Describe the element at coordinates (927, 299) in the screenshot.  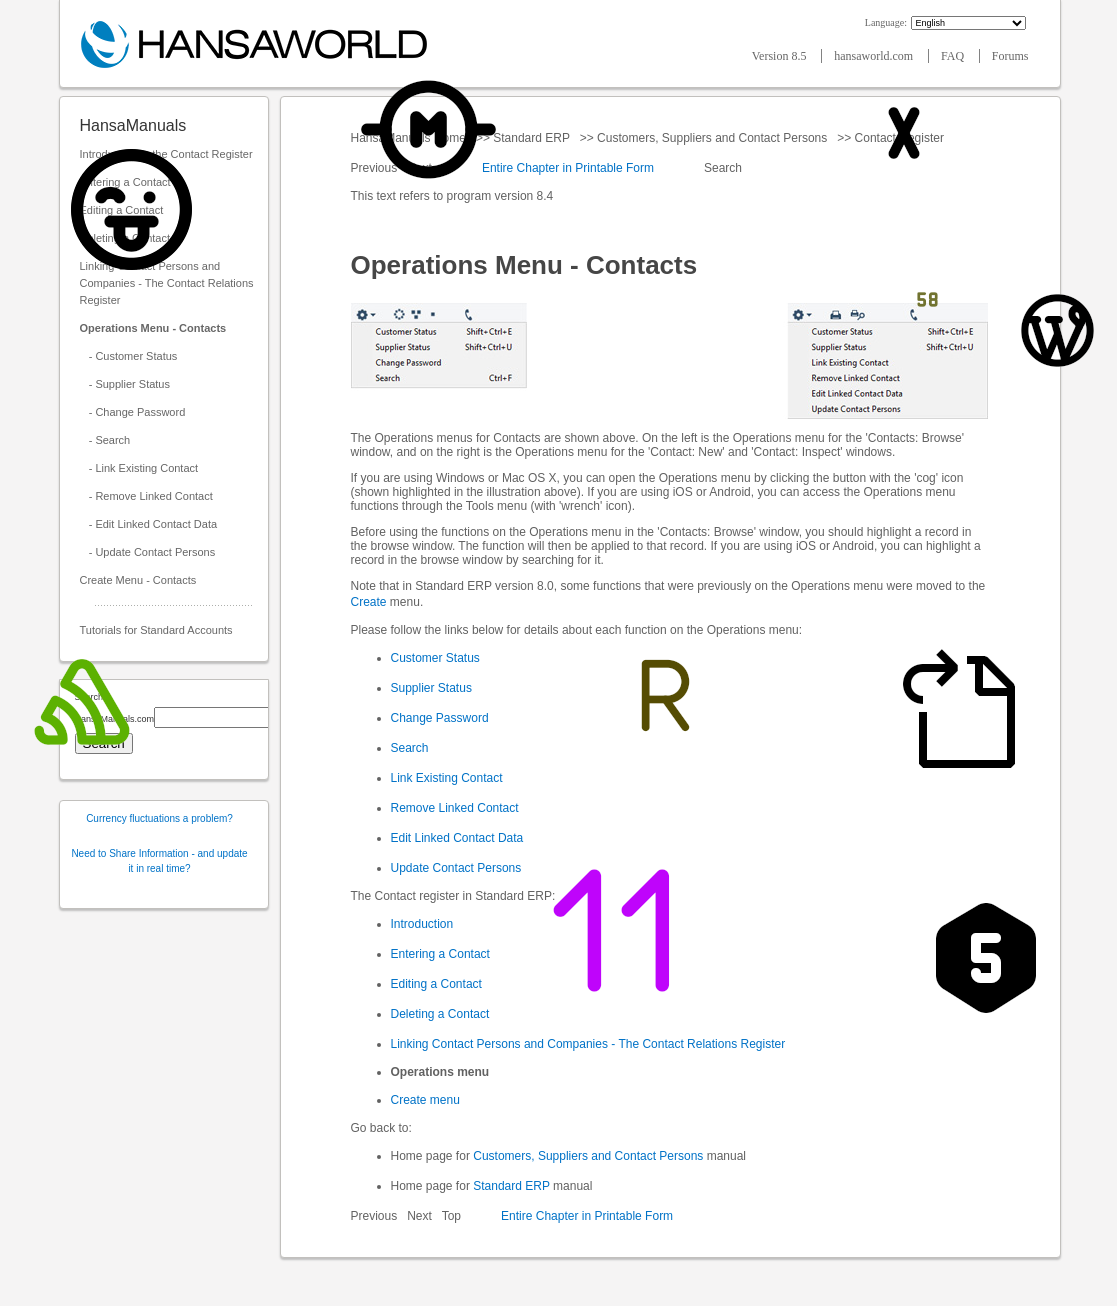
I see `indicates item number 58 in a list or sequence` at that location.